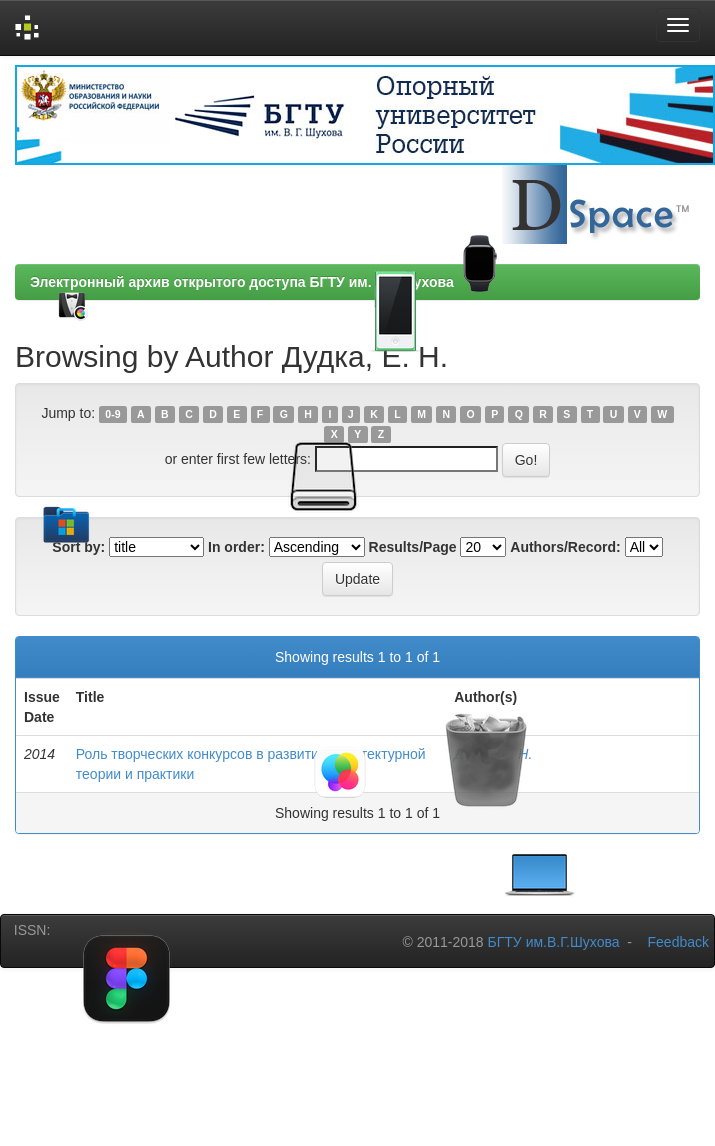 The image size is (715, 1146). I want to click on indicates this mac device in system preferences, so click(539, 872).